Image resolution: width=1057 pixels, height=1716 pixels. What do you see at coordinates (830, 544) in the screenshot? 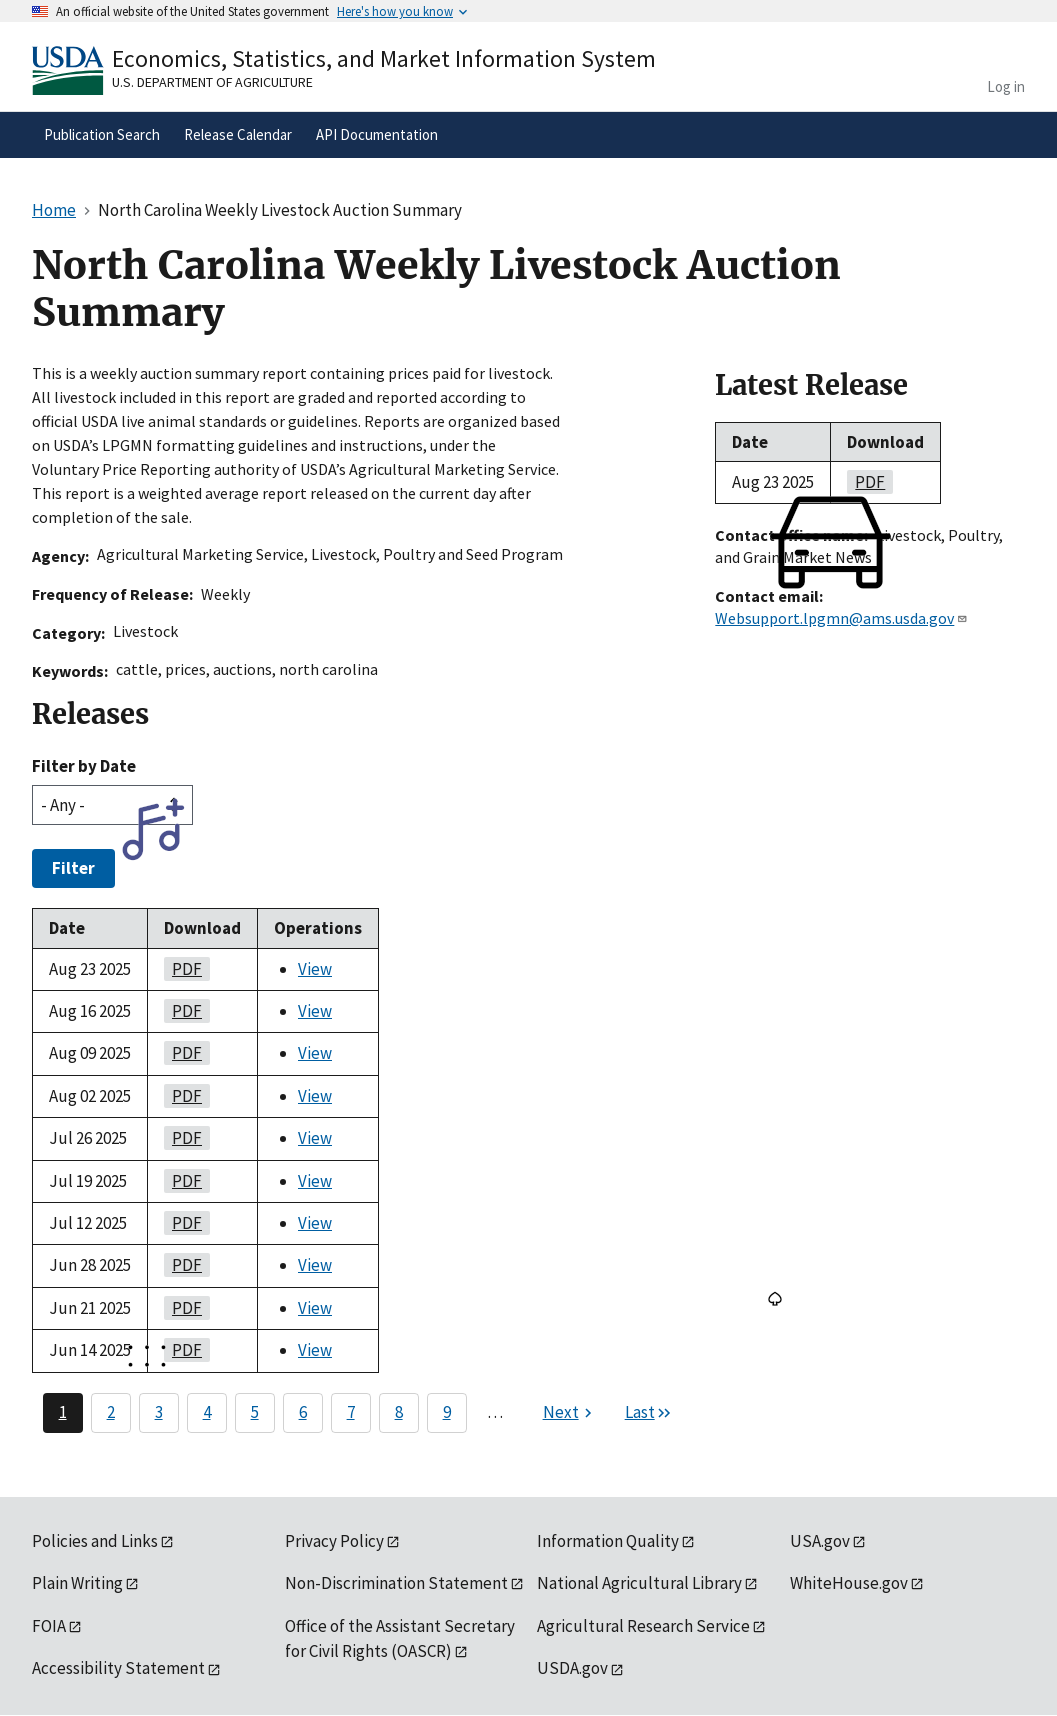
I see `access vehicle or transportation options` at bounding box center [830, 544].